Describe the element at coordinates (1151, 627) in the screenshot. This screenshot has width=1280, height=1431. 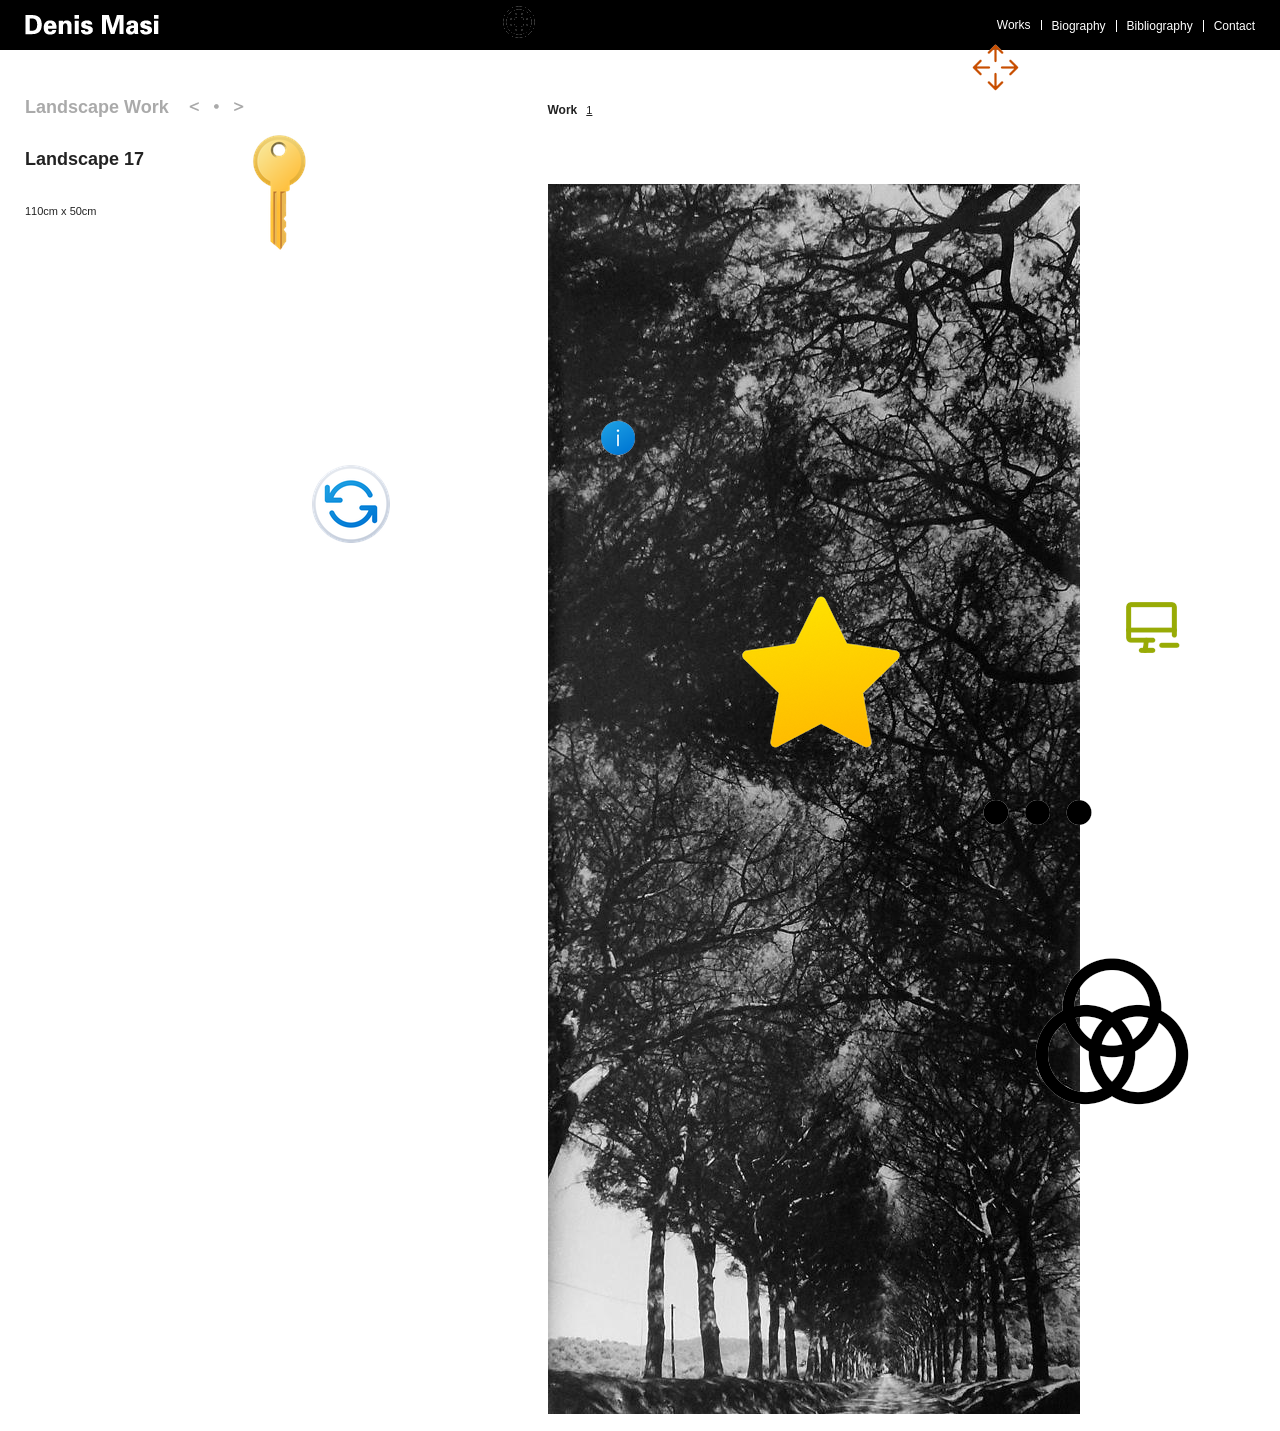
I see `remove a desktop device from your account` at that location.